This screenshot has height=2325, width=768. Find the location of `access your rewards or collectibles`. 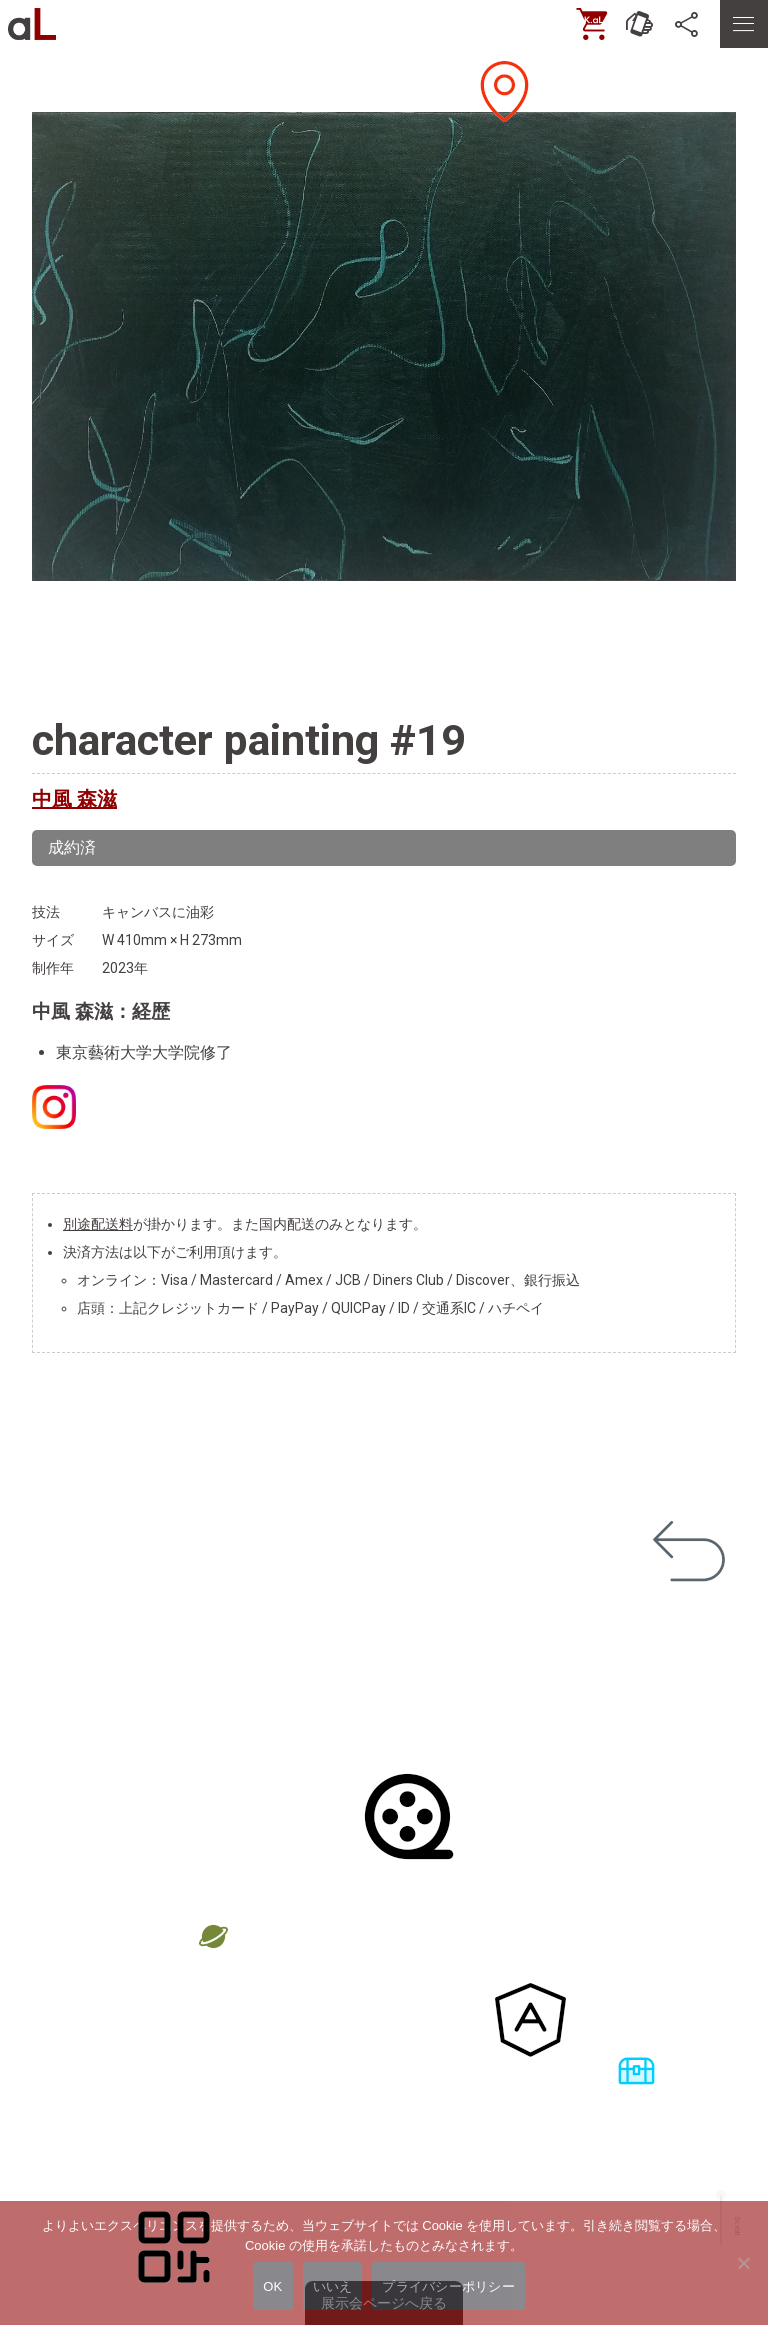

access your rewards or collectibles is located at coordinates (636, 2071).